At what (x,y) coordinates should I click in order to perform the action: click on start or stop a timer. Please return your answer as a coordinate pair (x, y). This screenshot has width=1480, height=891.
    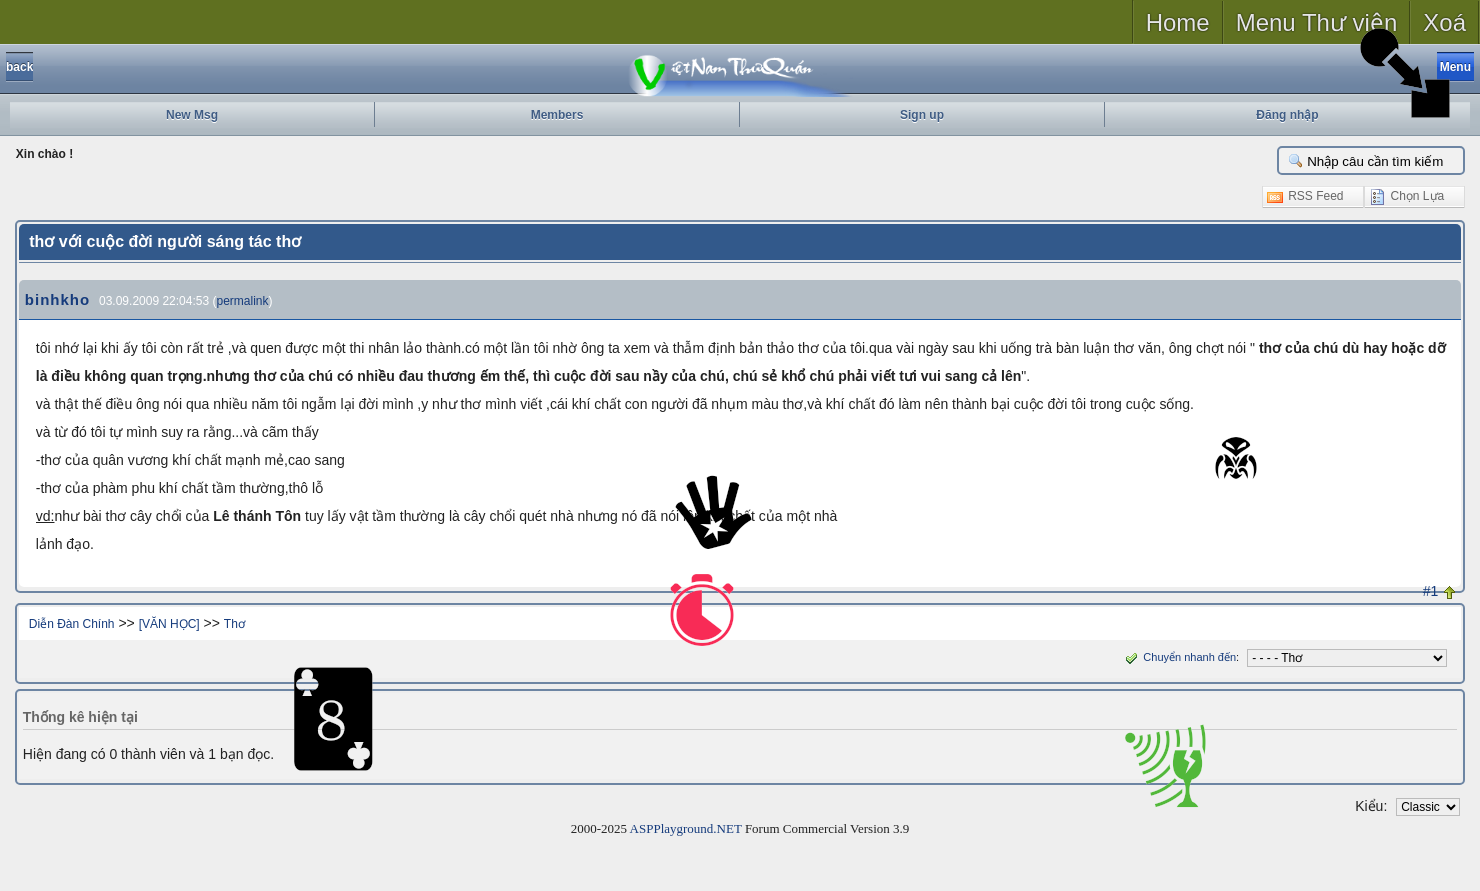
    Looking at the image, I should click on (702, 610).